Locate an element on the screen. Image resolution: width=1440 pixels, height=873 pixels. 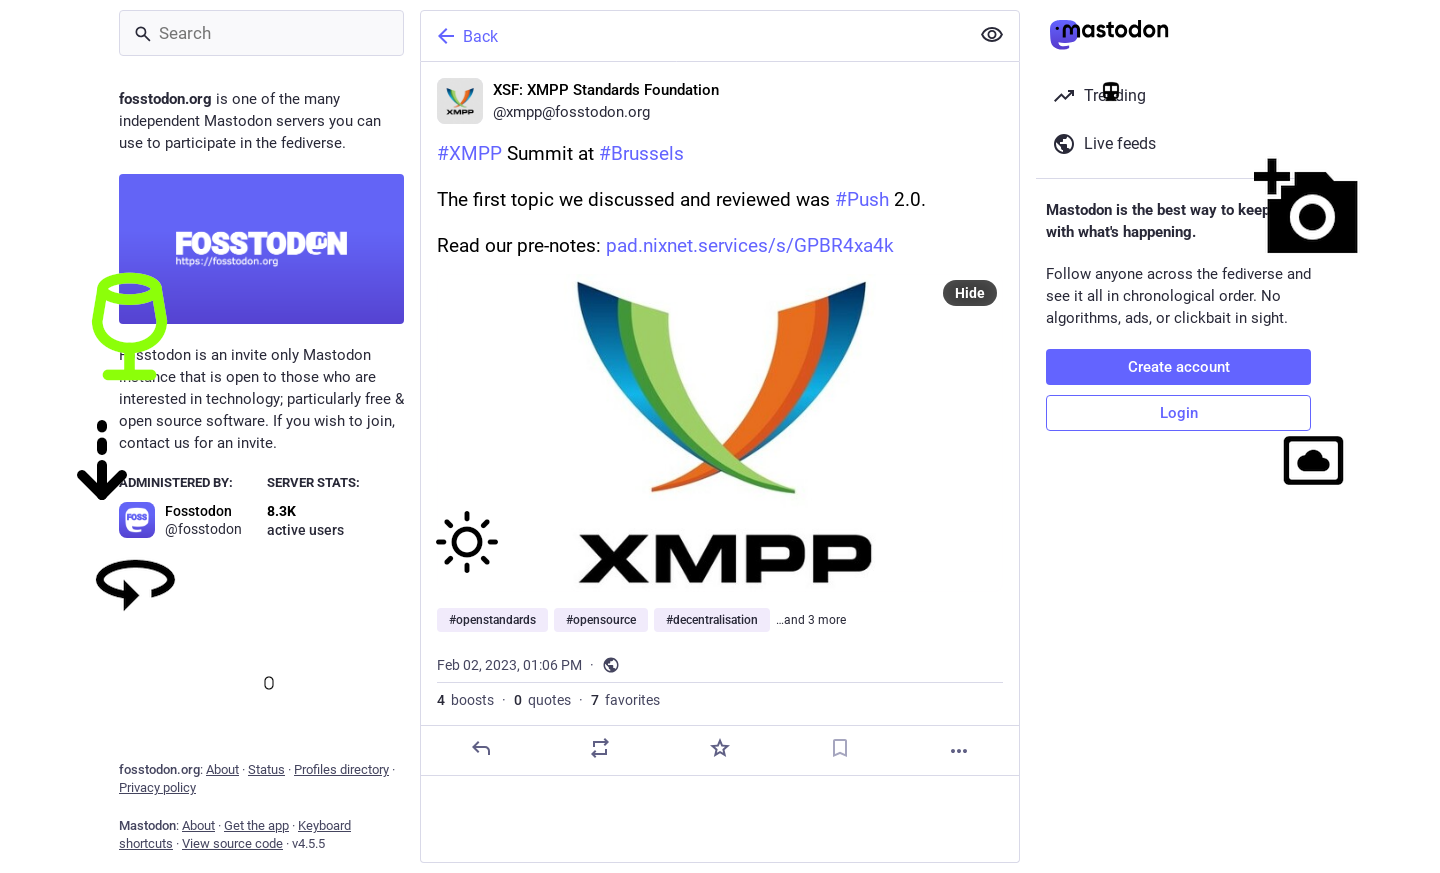
access daydream or screen saver settings is located at coordinates (1313, 460).